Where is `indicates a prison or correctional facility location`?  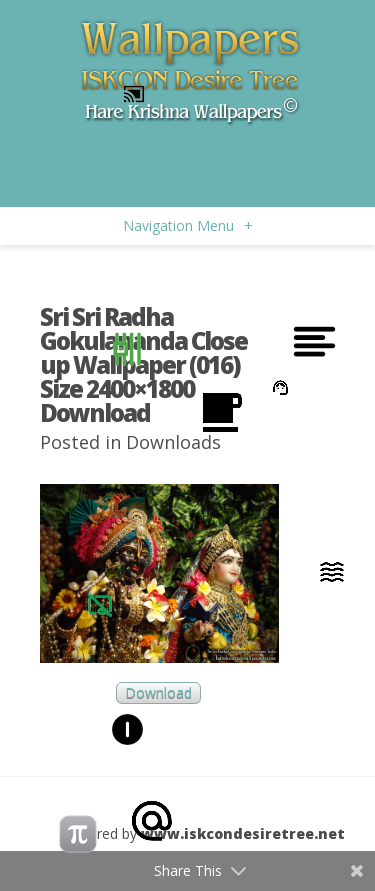 indicates a prison or correctional facility location is located at coordinates (128, 349).